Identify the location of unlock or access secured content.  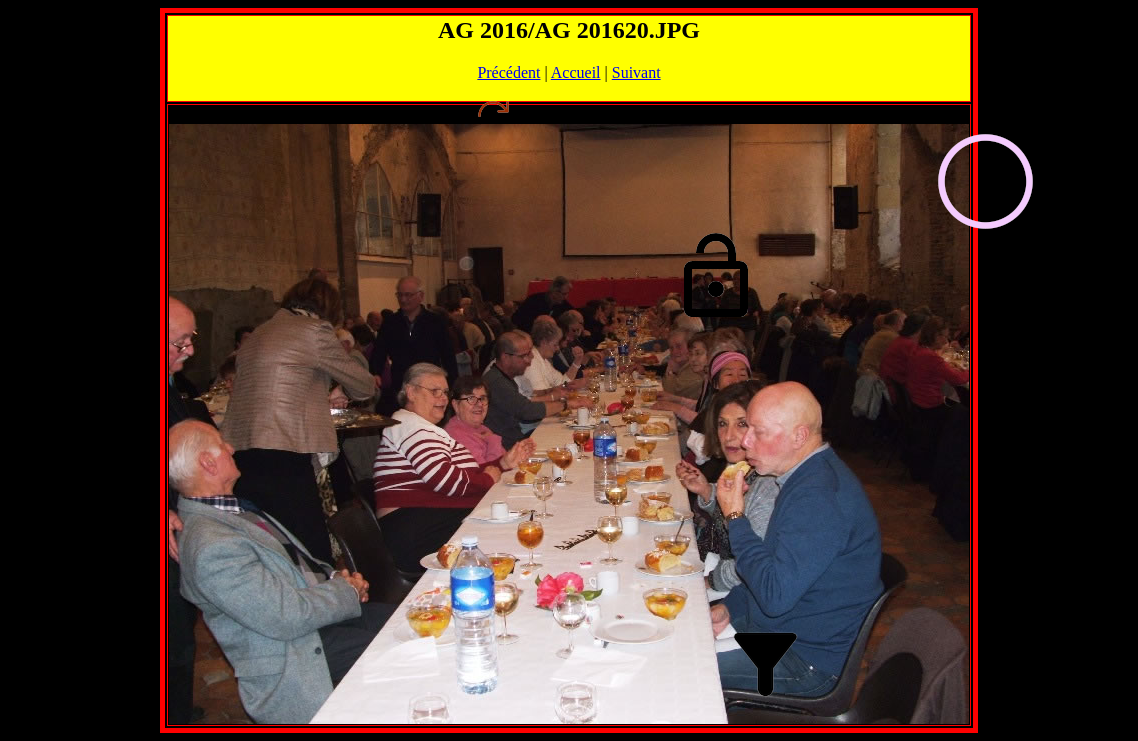
(716, 277).